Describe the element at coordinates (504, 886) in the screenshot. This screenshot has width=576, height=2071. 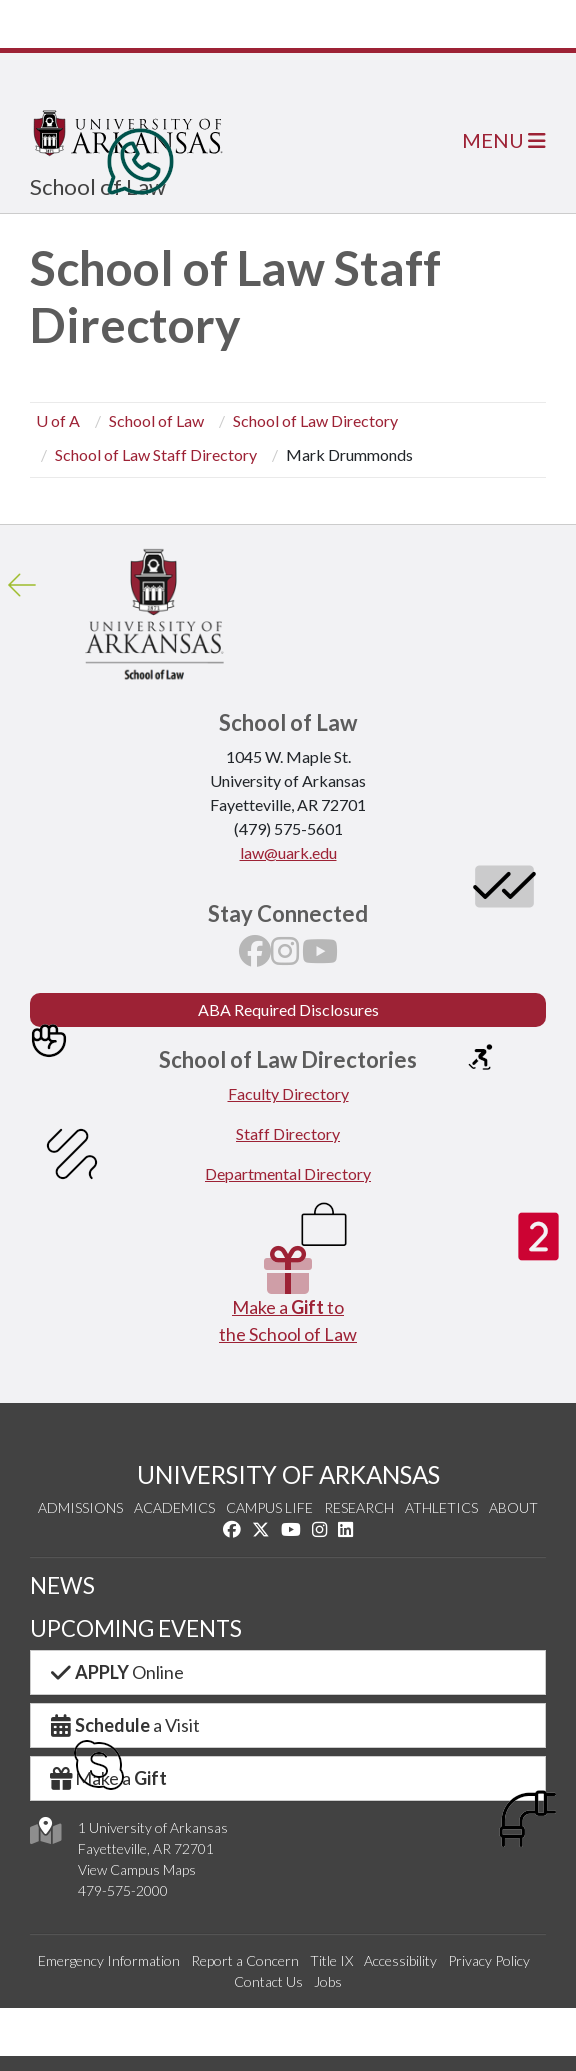
I see `indicates message has been read or delivered` at that location.